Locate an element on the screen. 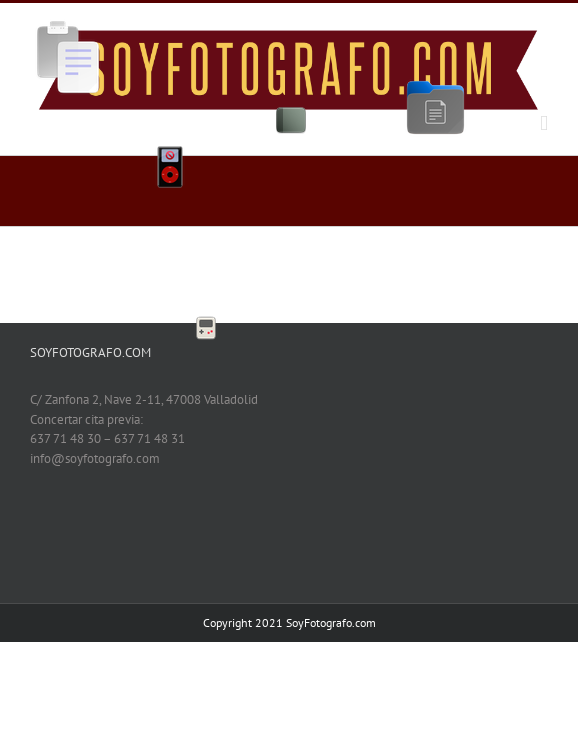 The height and width of the screenshot is (729, 578). iPod device not recognized or unavailable is located at coordinates (170, 167).